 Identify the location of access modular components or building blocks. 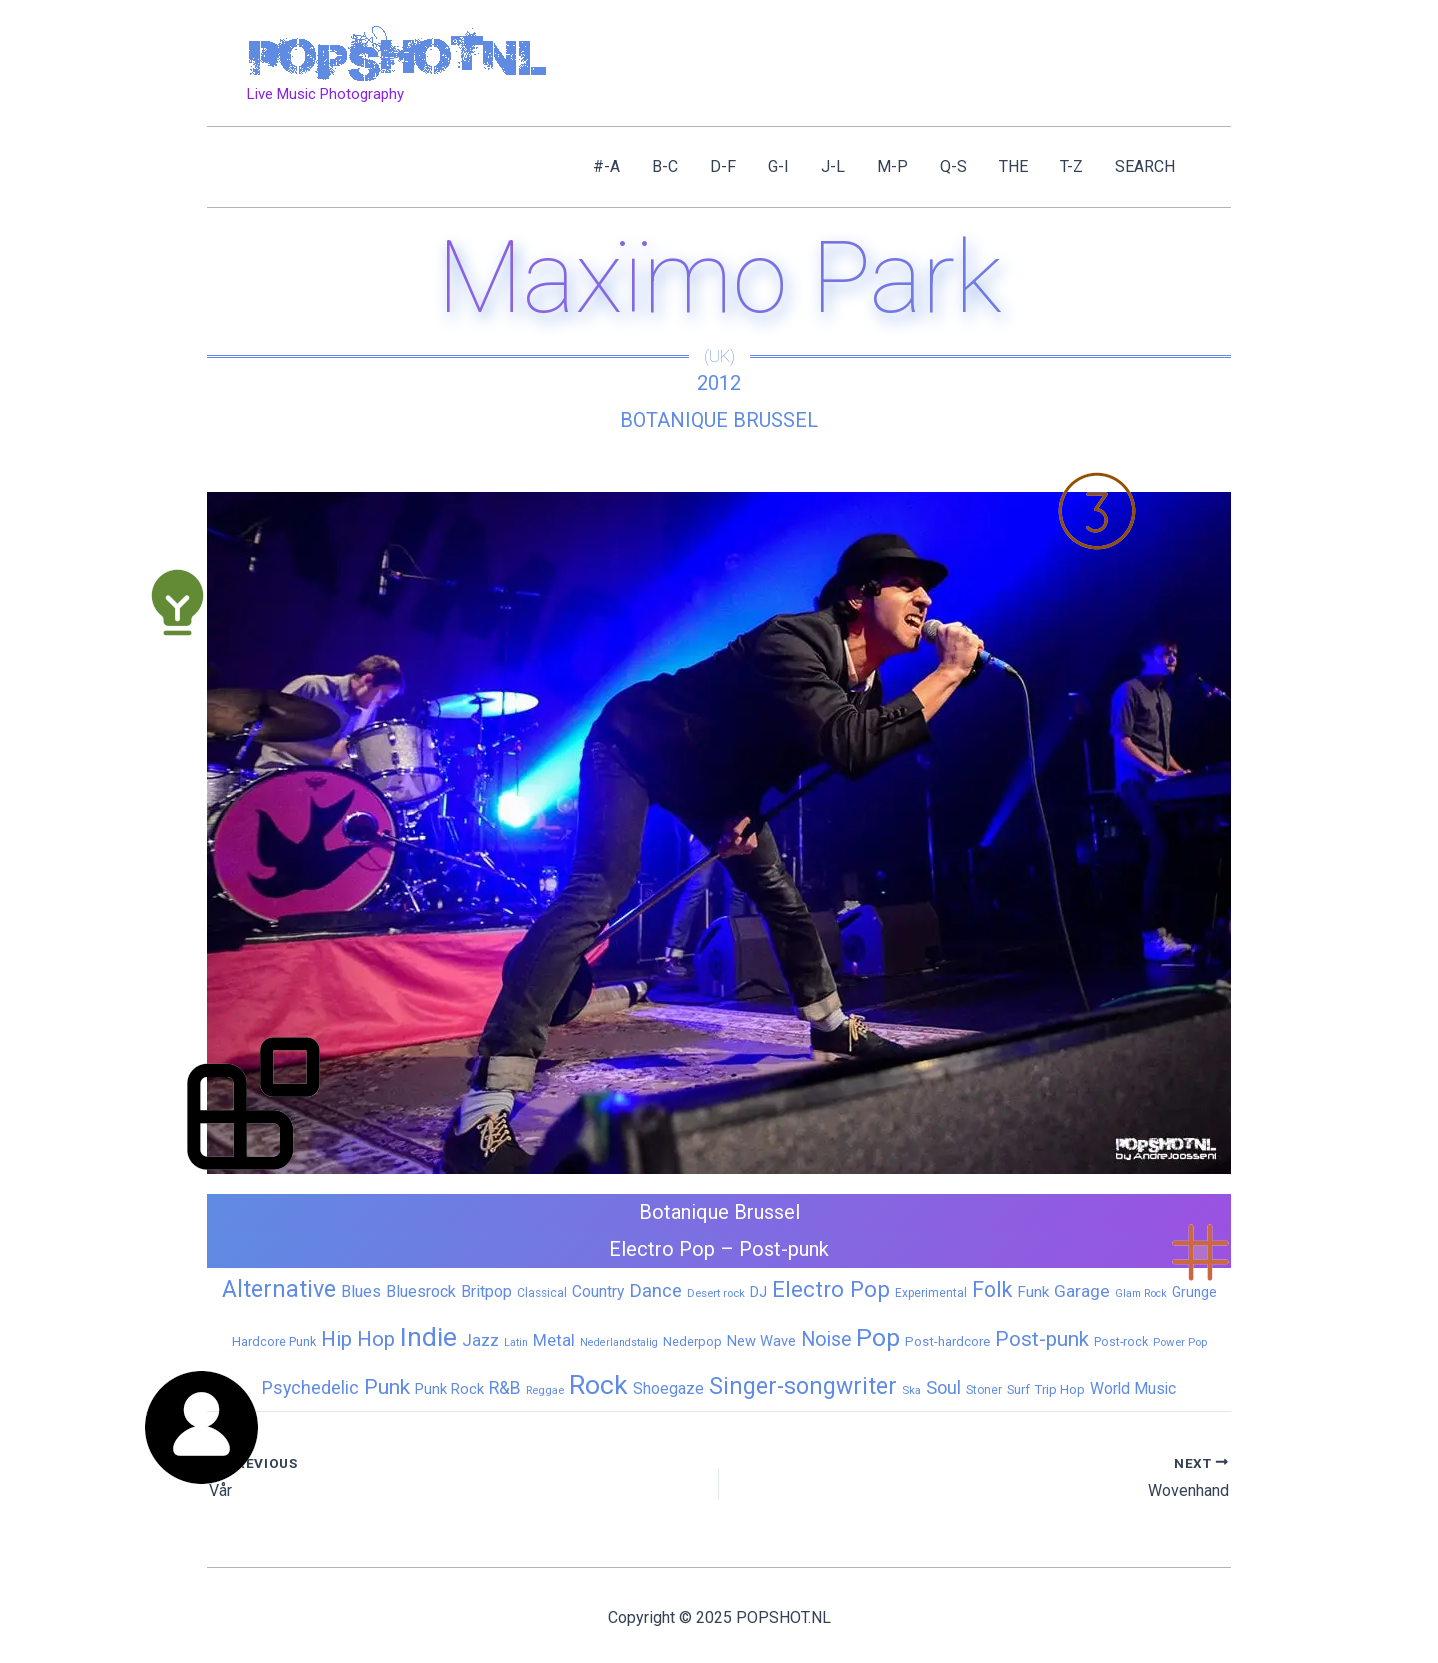
(253, 1103).